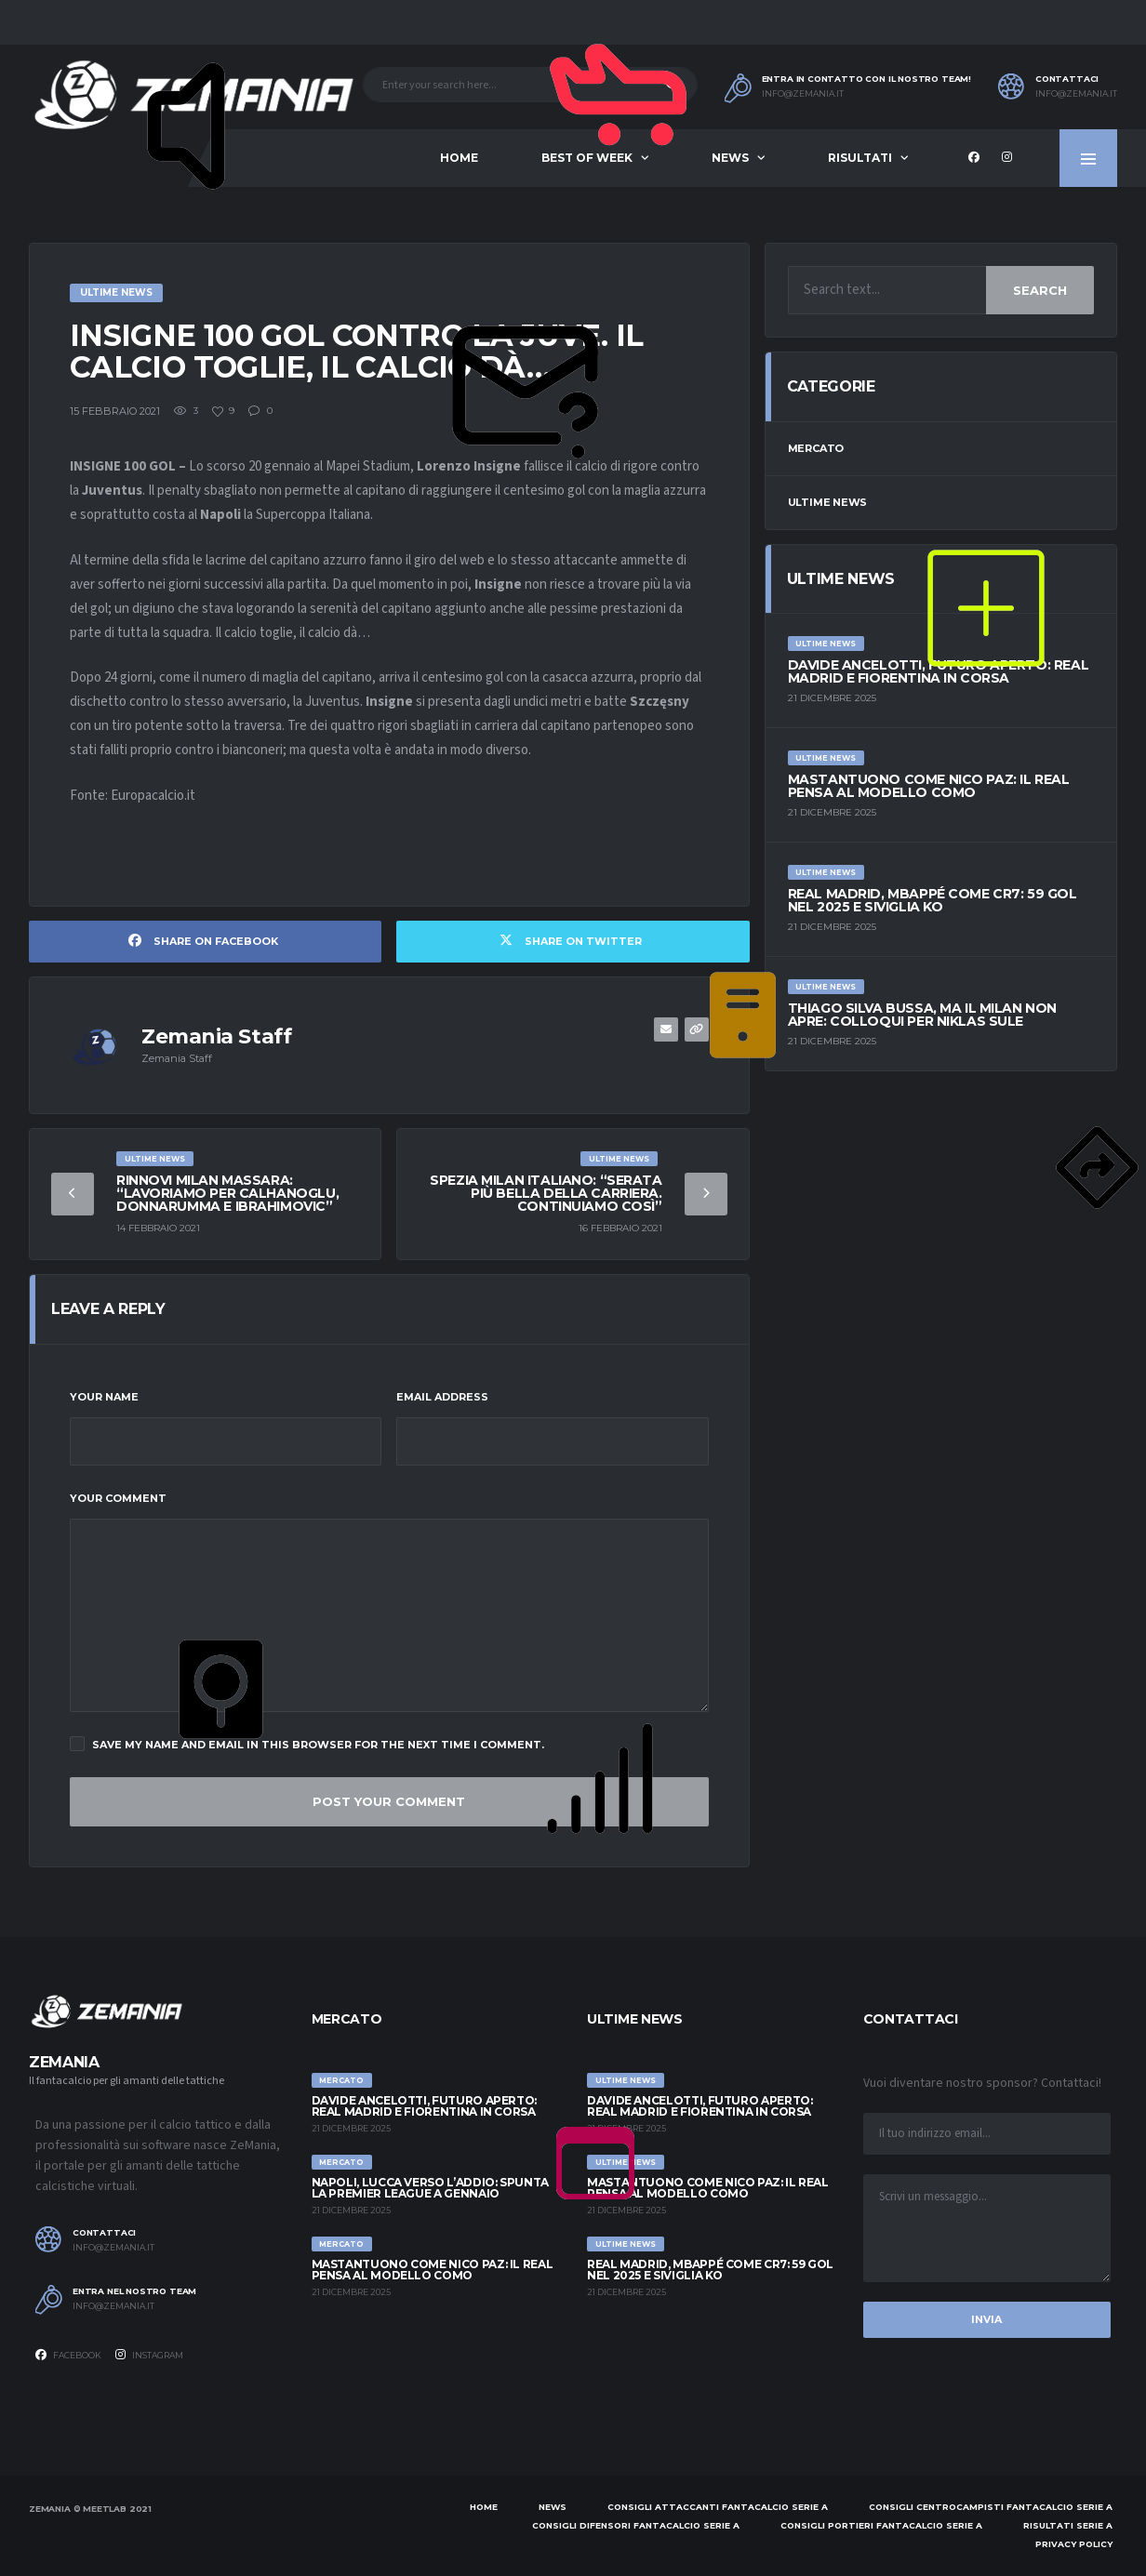 The height and width of the screenshot is (2576, 1146). I want to click on adjust audio volume settings, so click(224, 126).